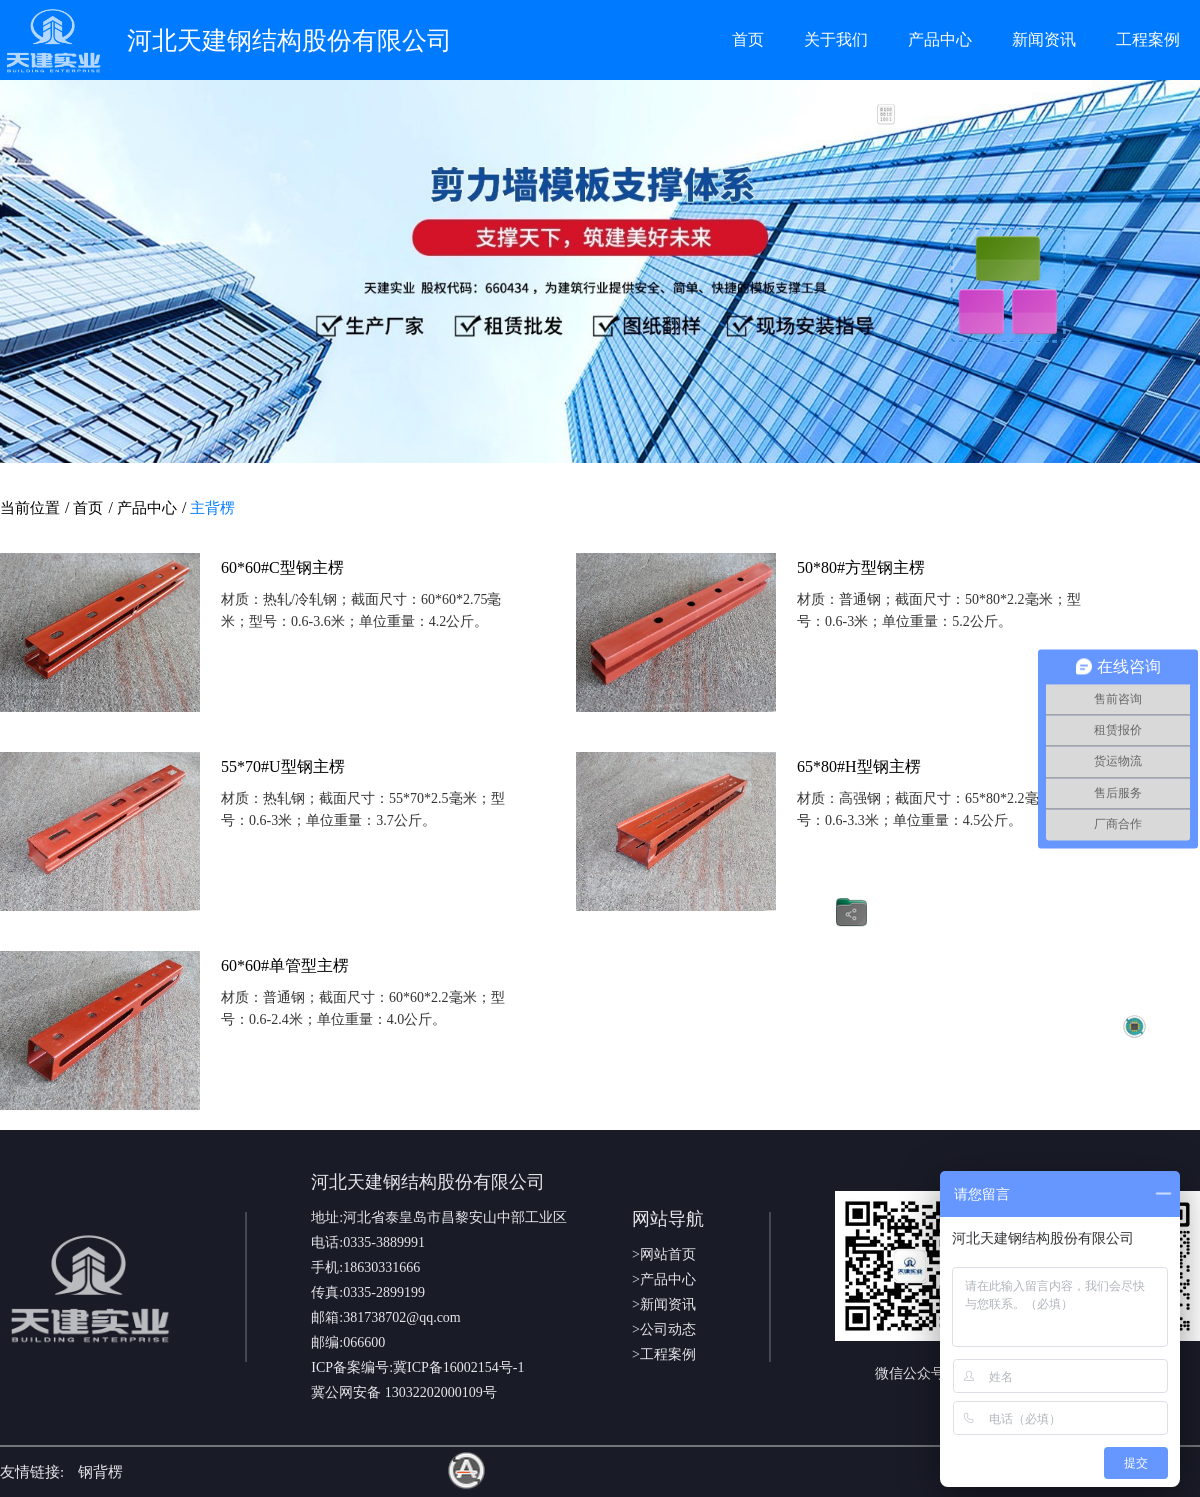 The image size is (1200, 1497). Describe the element at coordinates (886, 114) in the screenshot. I see `indicates a binary or raw data file` at that location.